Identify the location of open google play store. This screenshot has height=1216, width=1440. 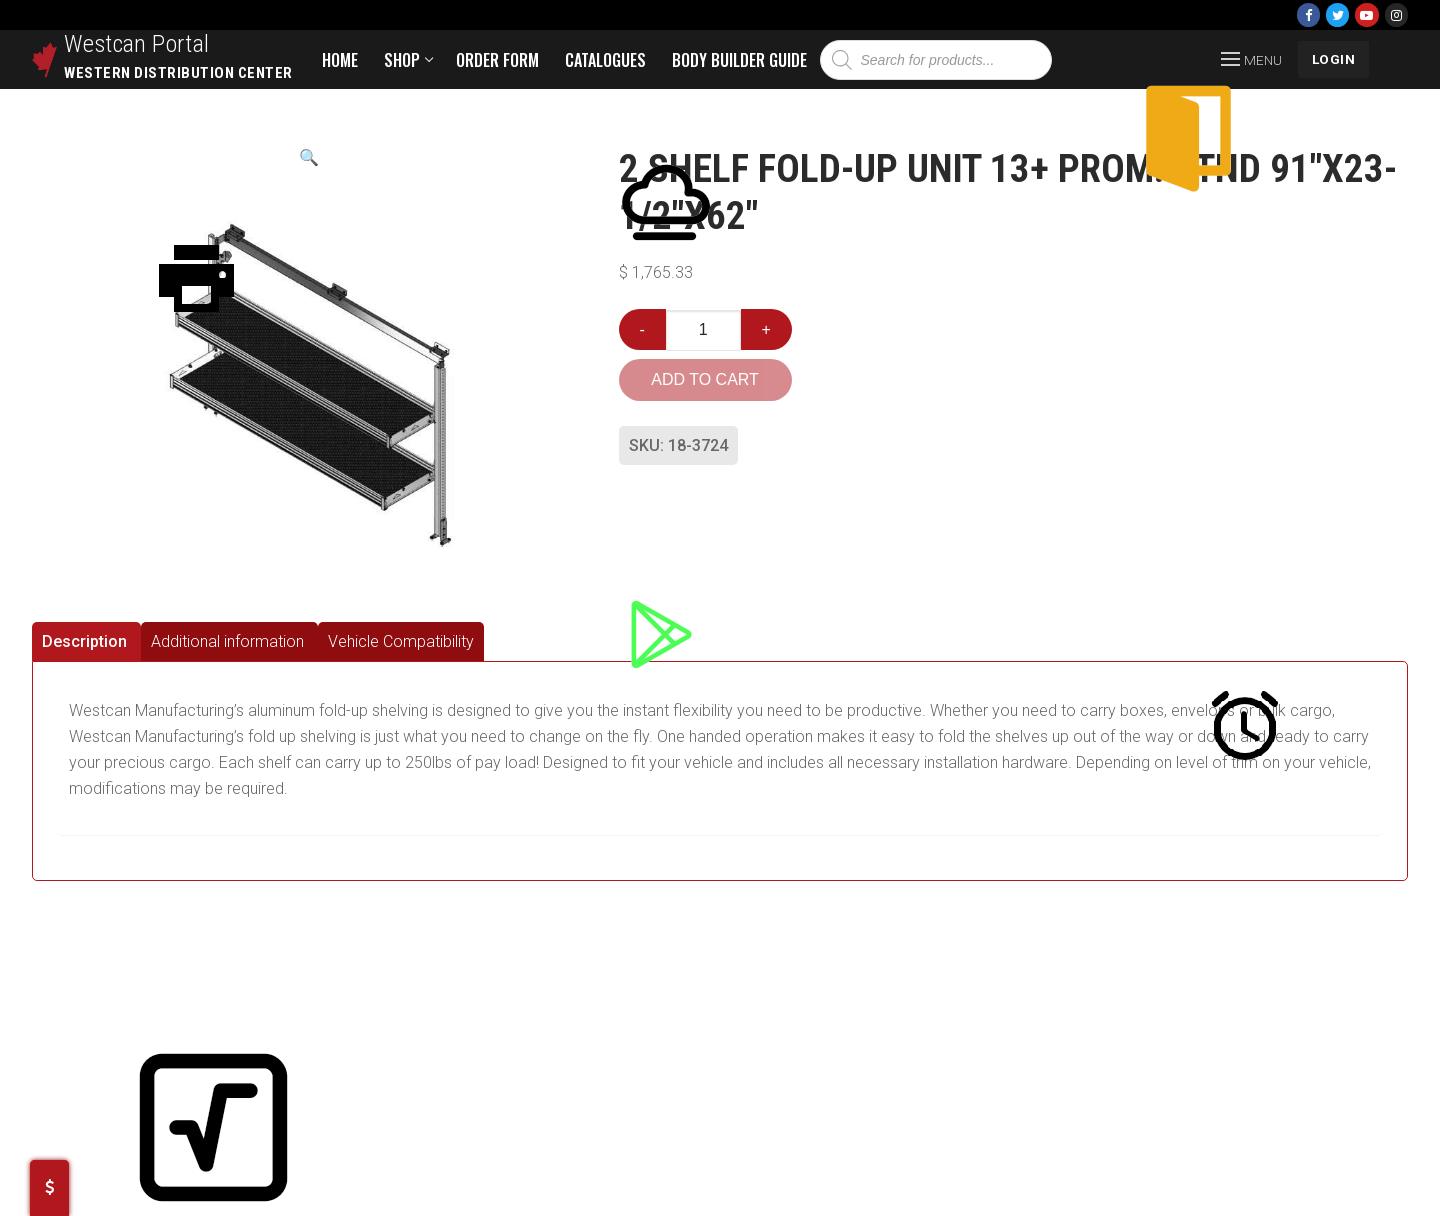
(655, 634).